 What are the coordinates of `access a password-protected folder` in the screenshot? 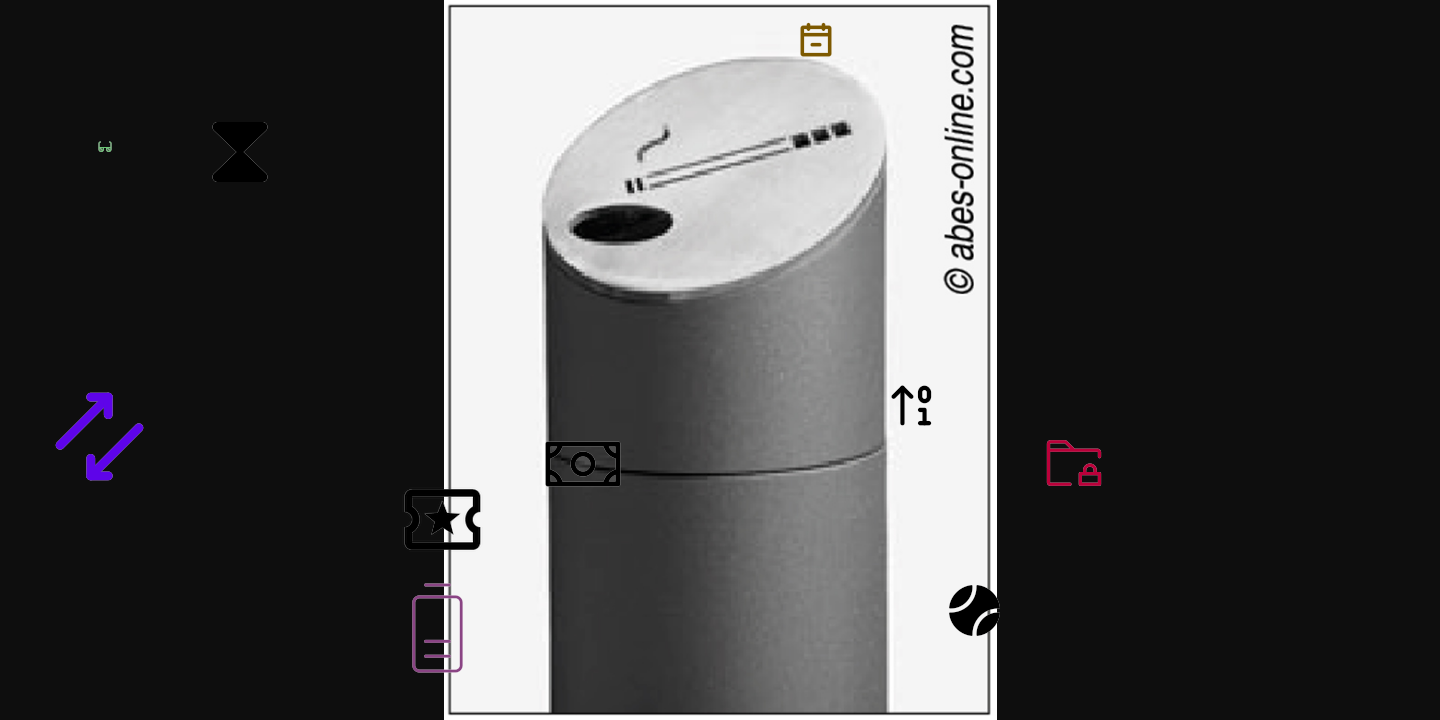 It's located at (1074, 463).